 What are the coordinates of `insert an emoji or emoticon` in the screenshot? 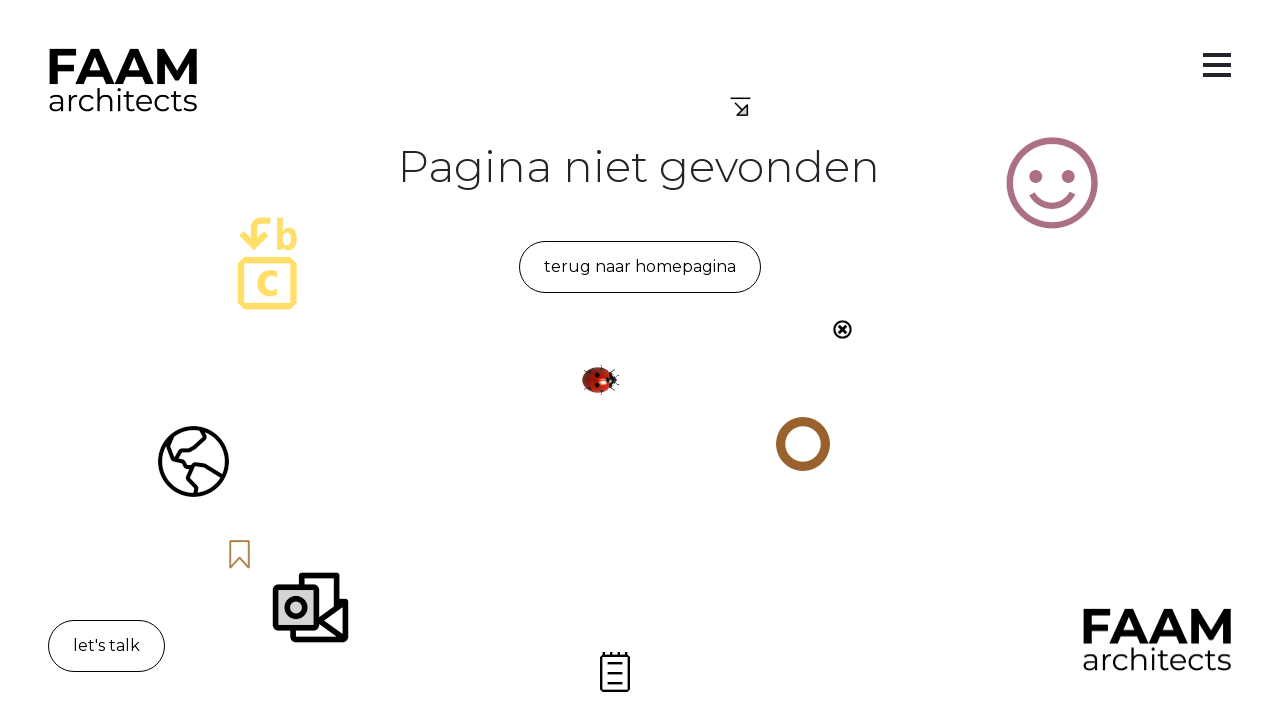 It's located at (1052, 183).